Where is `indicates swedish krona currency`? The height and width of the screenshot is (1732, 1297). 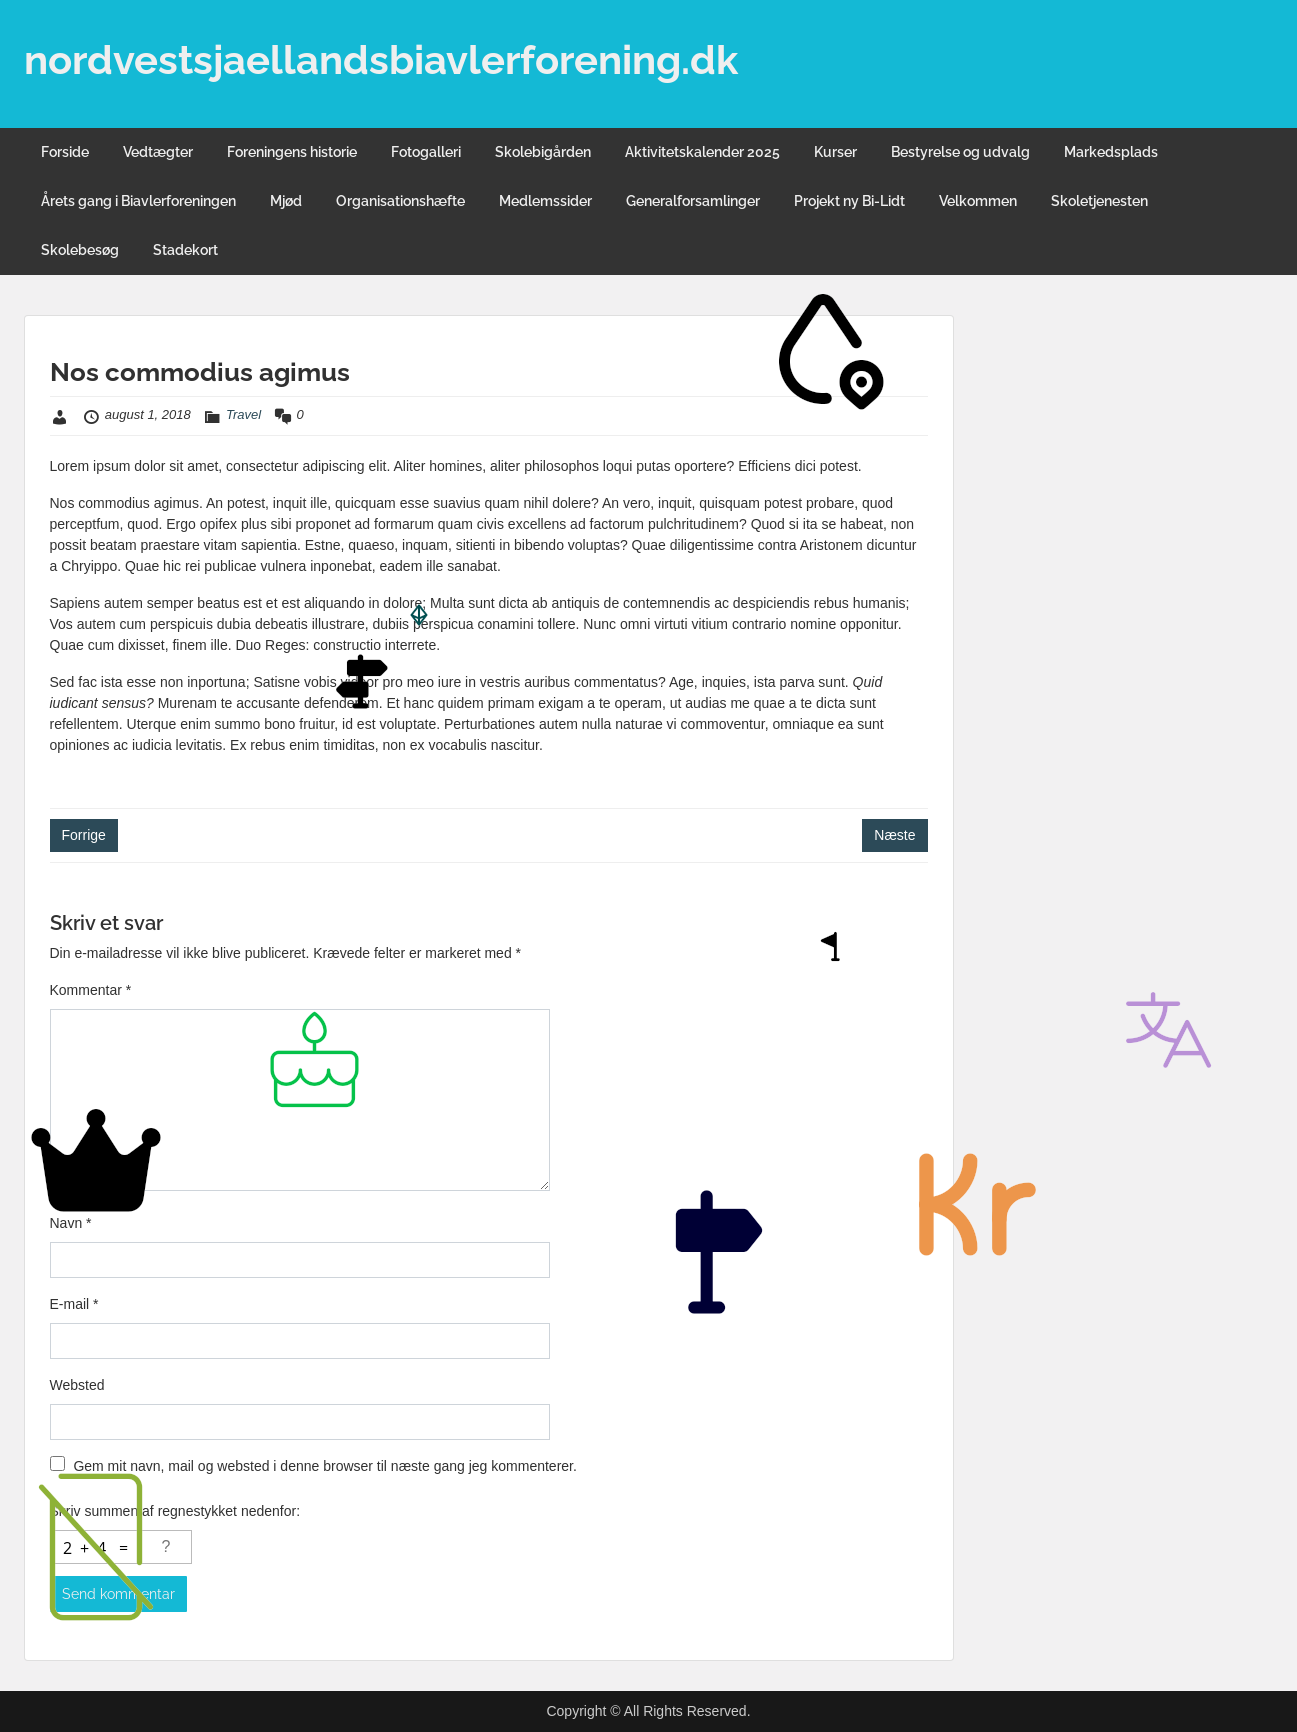 indicates swedish krona currency is located at coordinates (977, 1204).